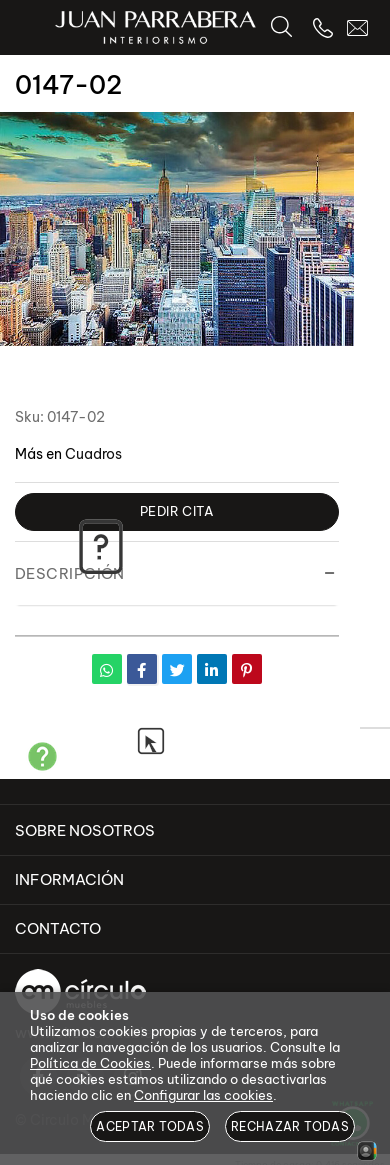 The image size is (390, 1165). I want to click on open fusion app or automation tool, so click(151, 741).